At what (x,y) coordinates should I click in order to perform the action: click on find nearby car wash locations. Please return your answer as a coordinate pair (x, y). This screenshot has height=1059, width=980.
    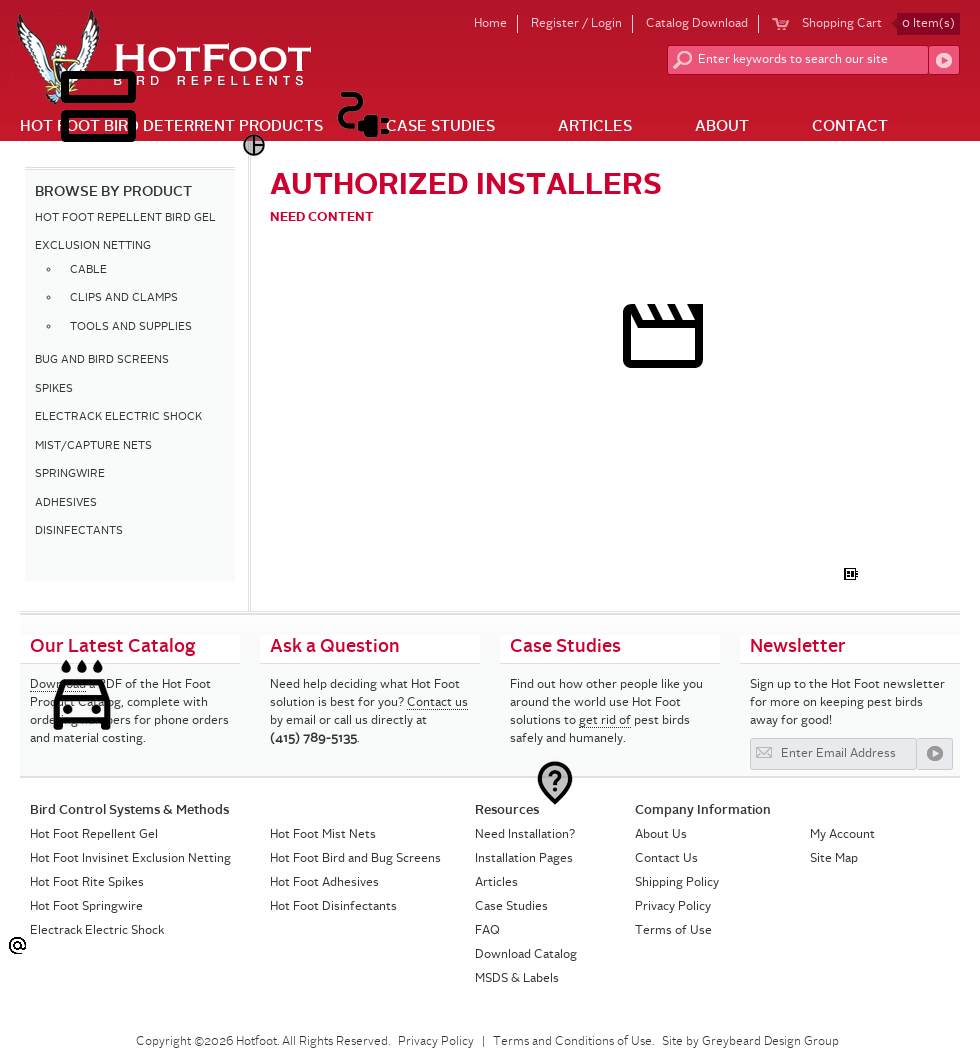
    Looking at the image, I should click on (82, 695).